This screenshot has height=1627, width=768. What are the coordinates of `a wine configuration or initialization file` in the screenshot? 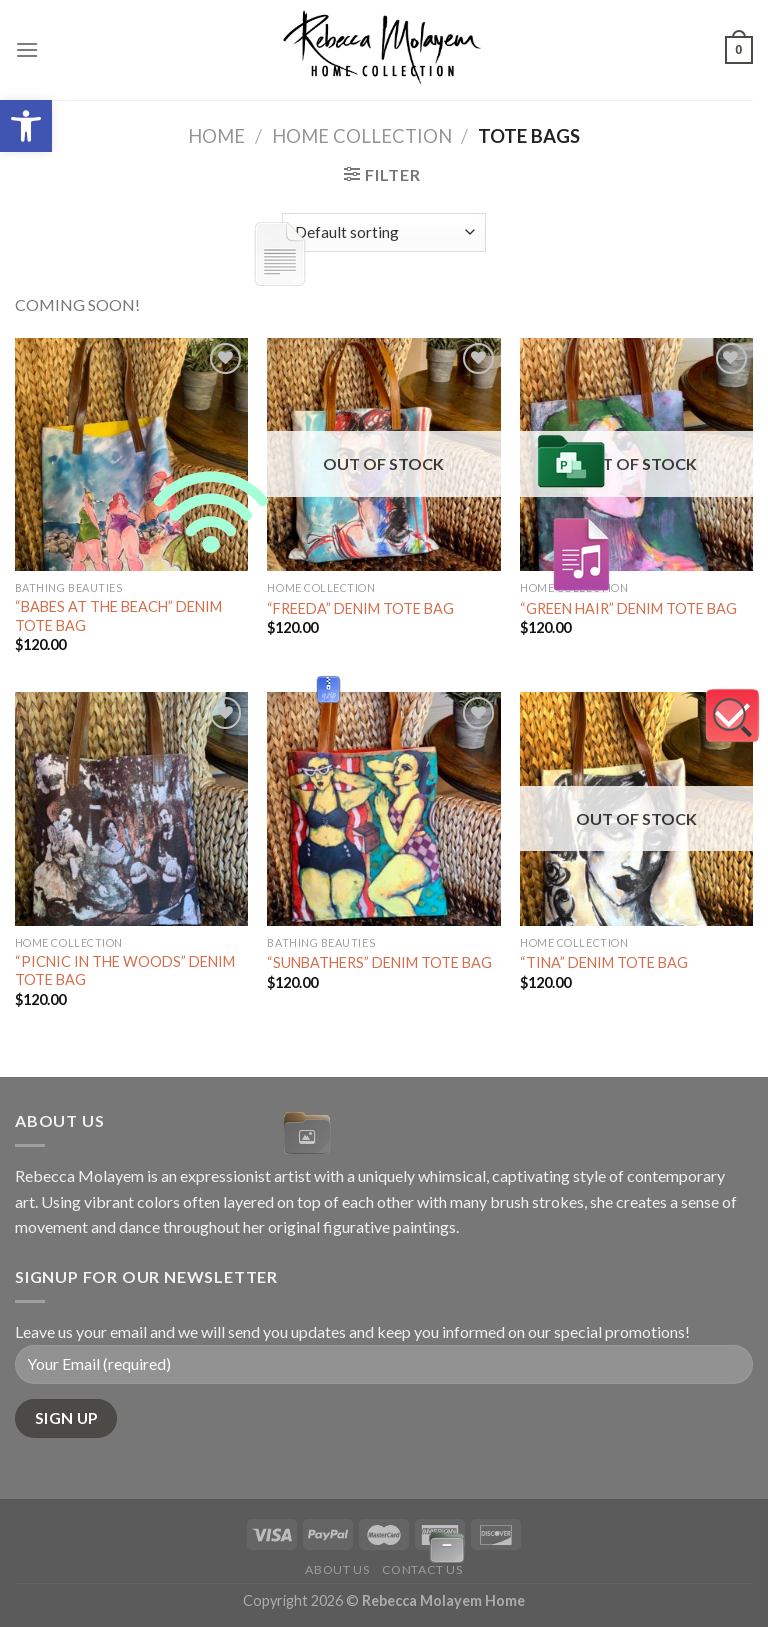 It's located at (280, 254).